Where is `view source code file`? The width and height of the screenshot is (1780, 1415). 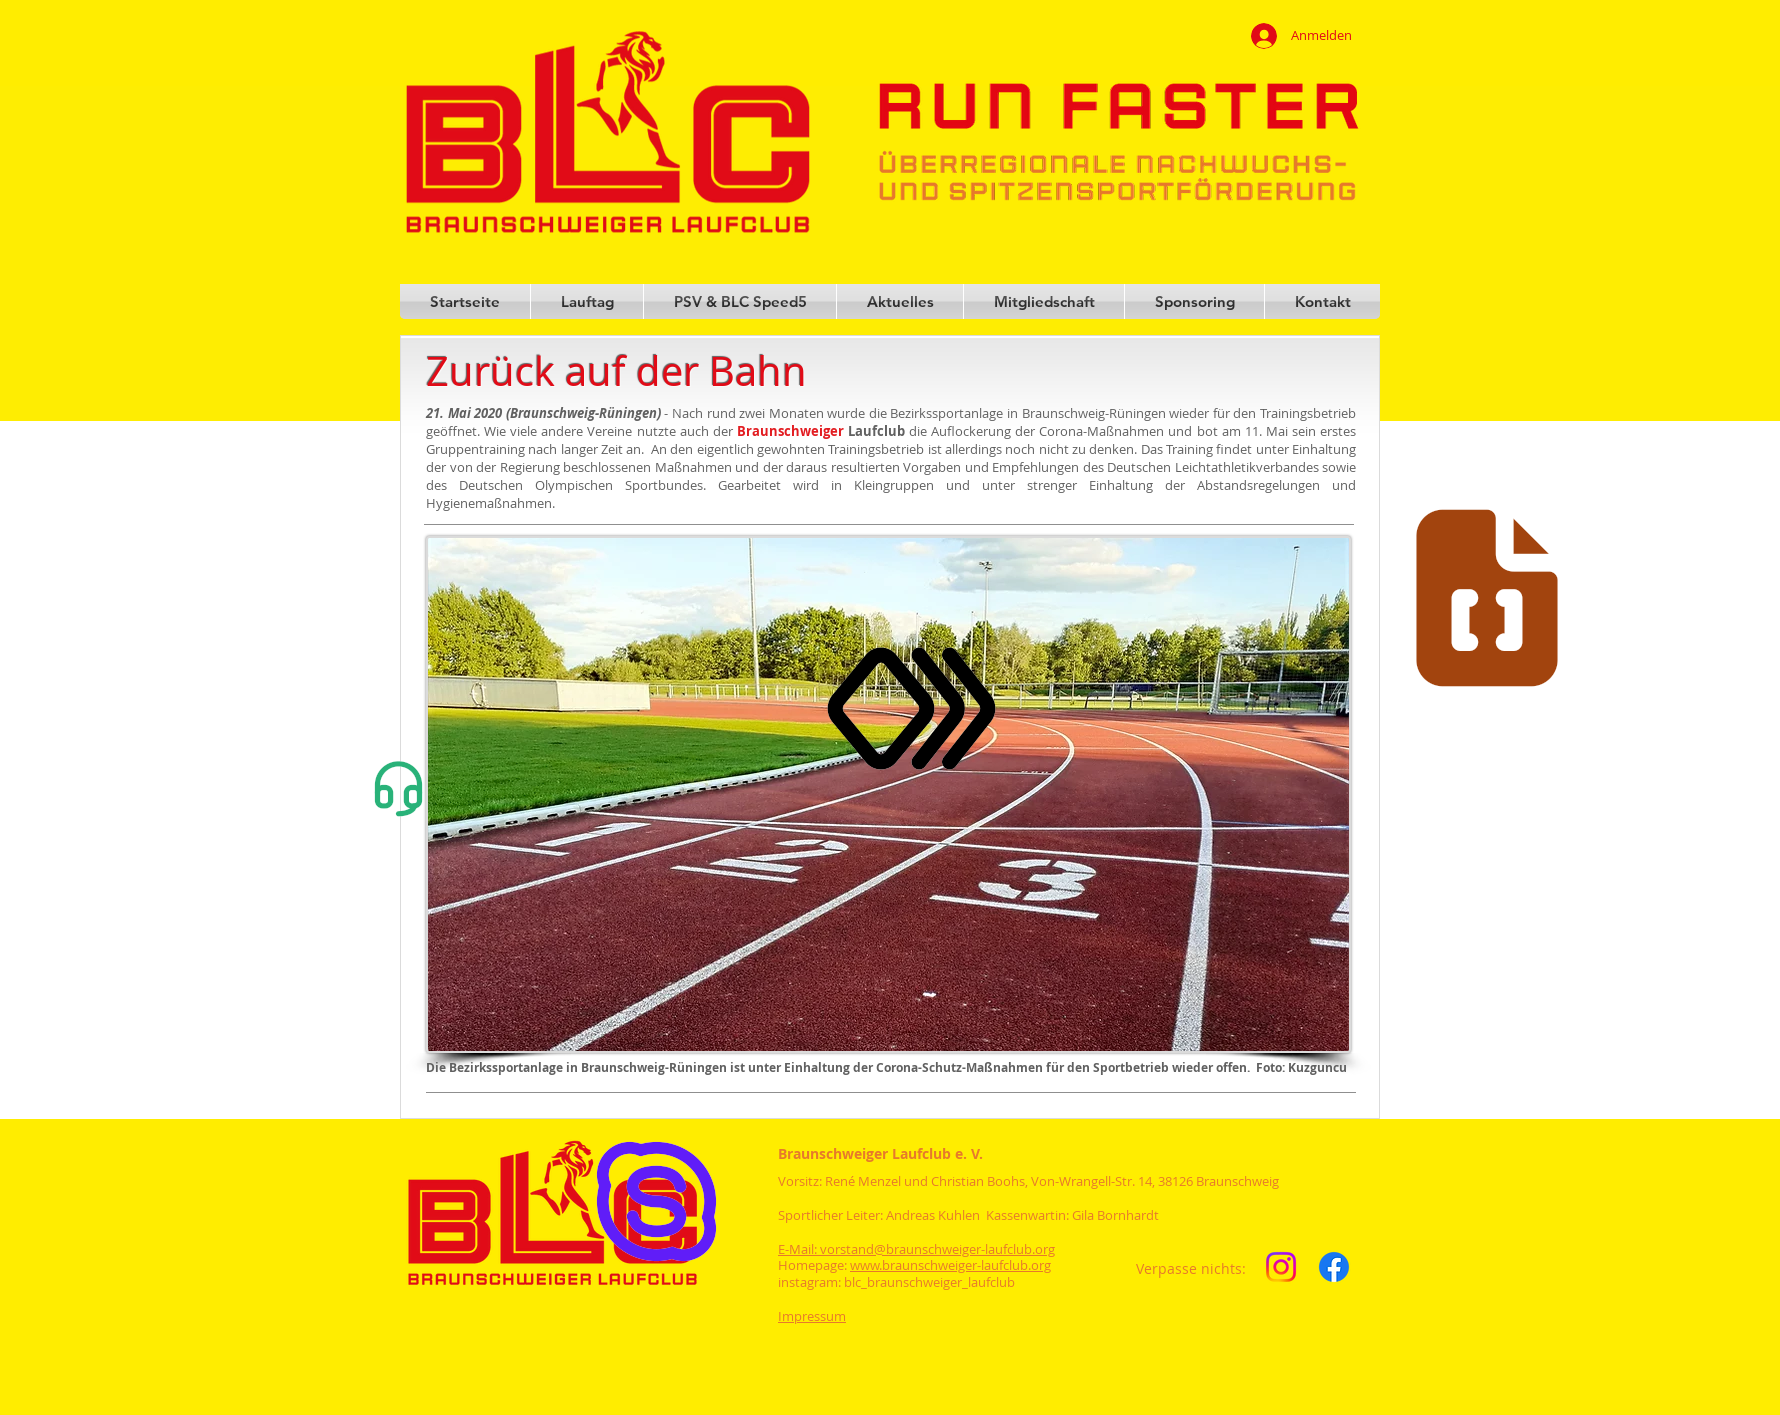
view source code file is located at coordinates (1487, 598).